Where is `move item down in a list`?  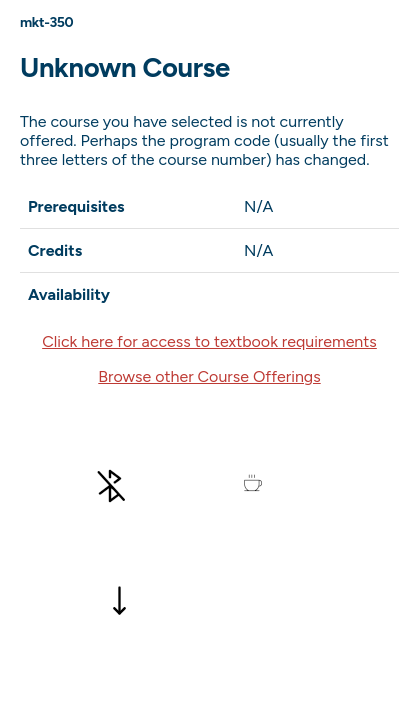 move item down in a list is located at coordinates (119, 600).